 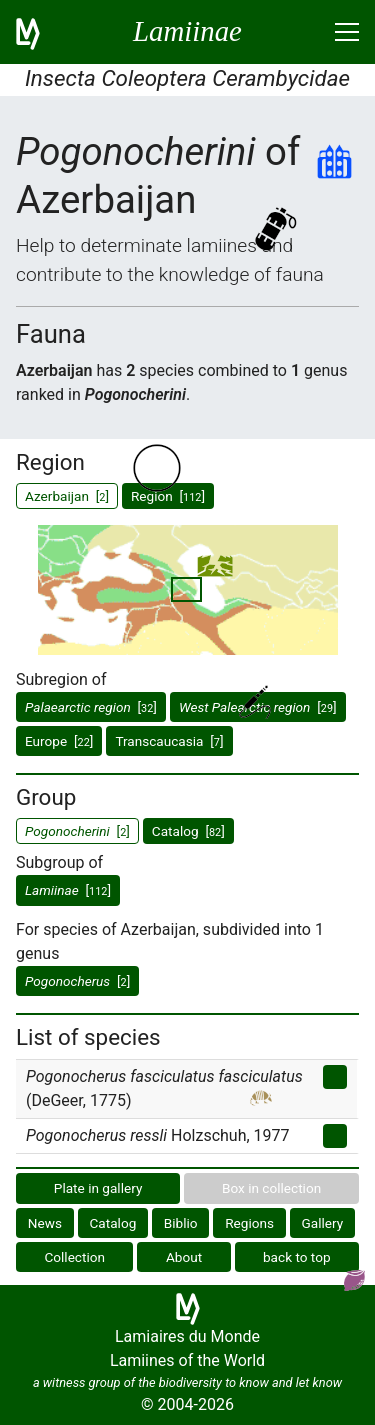 What do you see at coordinates (157, 468) in the screenshot?
I see `unselected radio button or toggle option` at bounding box center [157, 468].